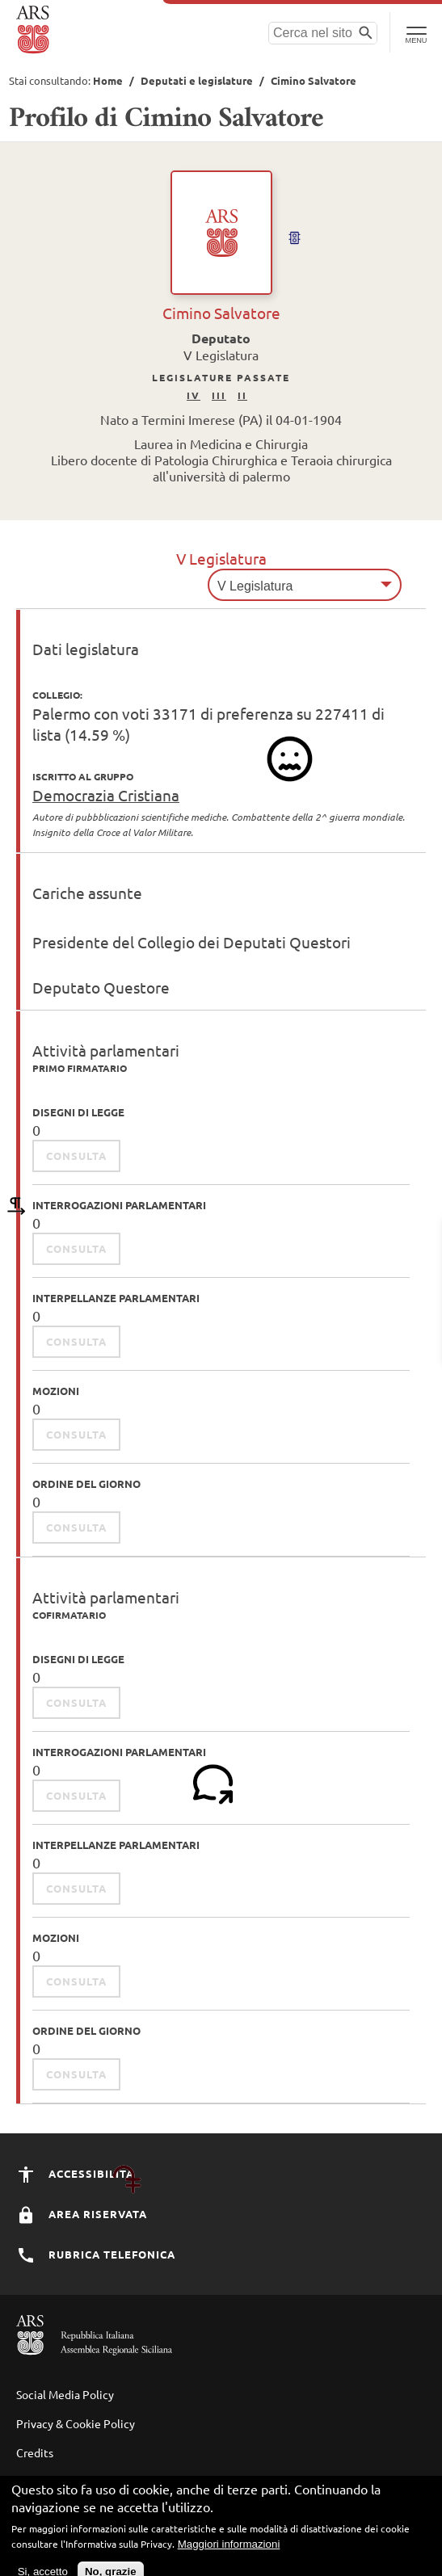  What do you see at coordinates (127, 2179) in the screenshot?
I see `represents Armenian dram currency` at bounding box center [127, 2179].